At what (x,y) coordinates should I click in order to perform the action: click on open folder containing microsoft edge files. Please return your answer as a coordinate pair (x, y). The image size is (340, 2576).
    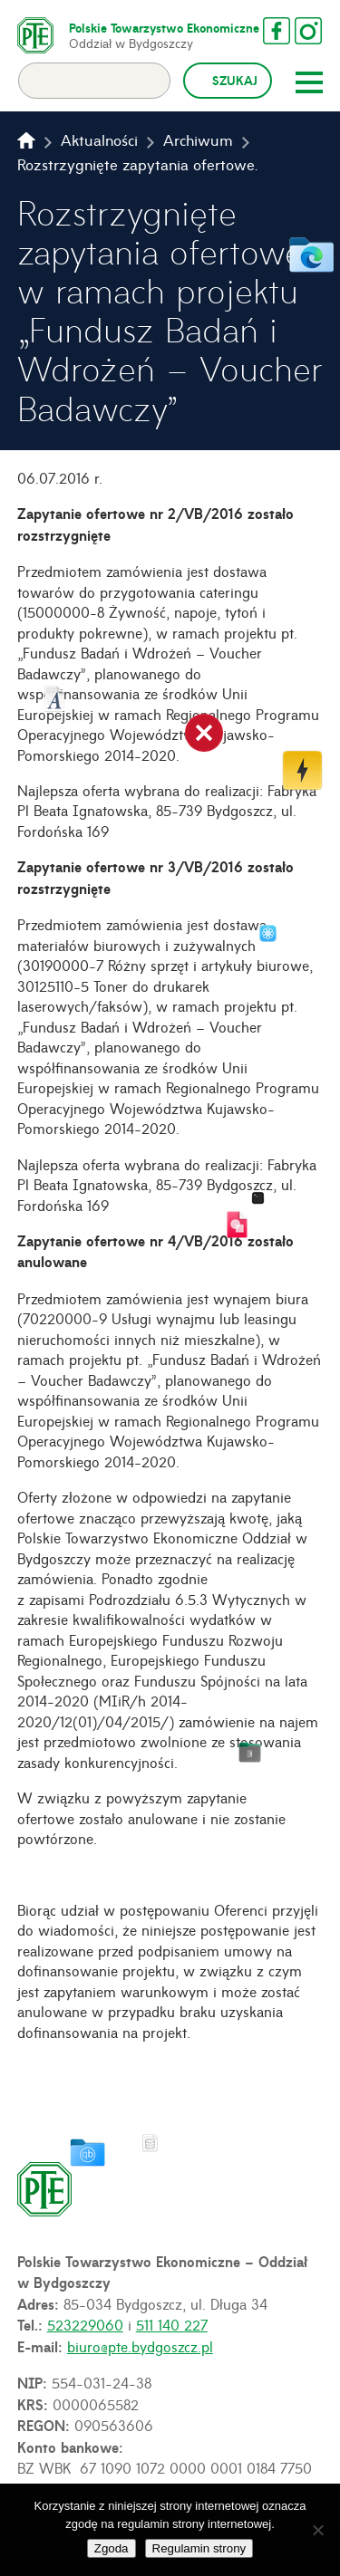
    Looking at the image, I should click on (311, 255).